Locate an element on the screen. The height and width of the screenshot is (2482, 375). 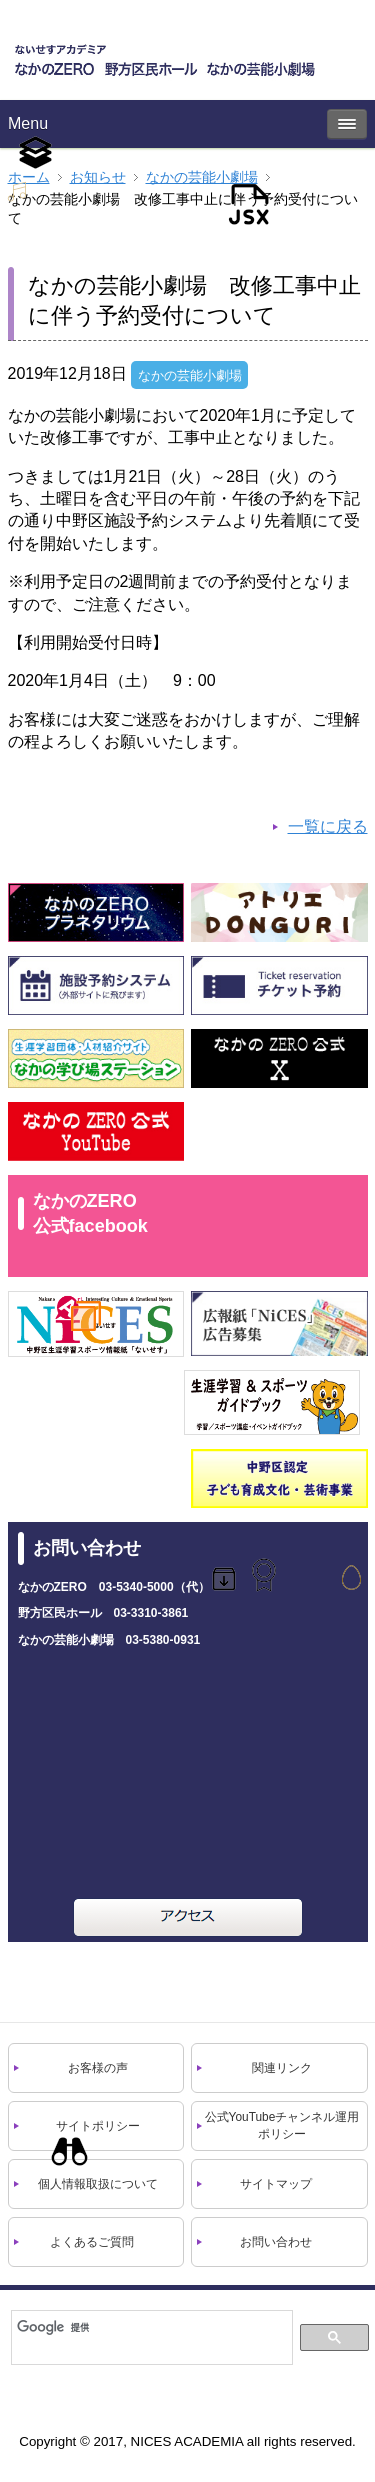
copy content to clipboard is located at coordinates (86, 1316).